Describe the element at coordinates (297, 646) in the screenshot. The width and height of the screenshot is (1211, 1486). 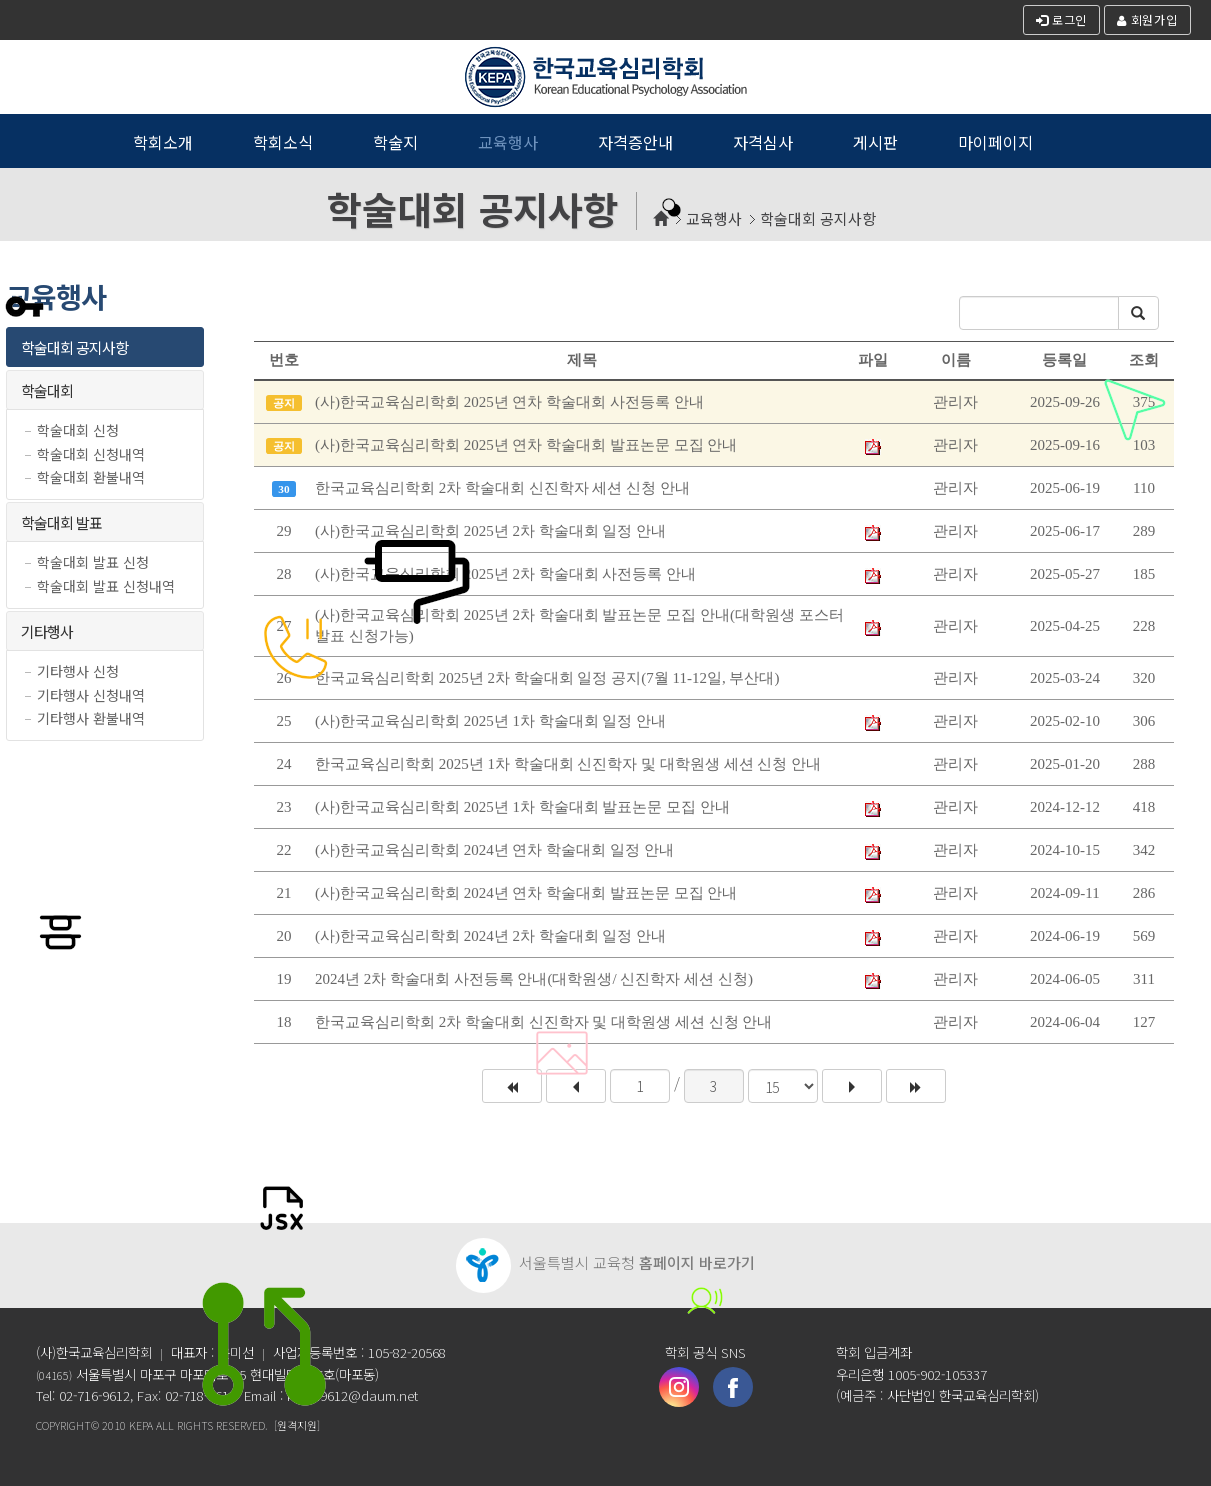
I see `put current call on hold` at that location.